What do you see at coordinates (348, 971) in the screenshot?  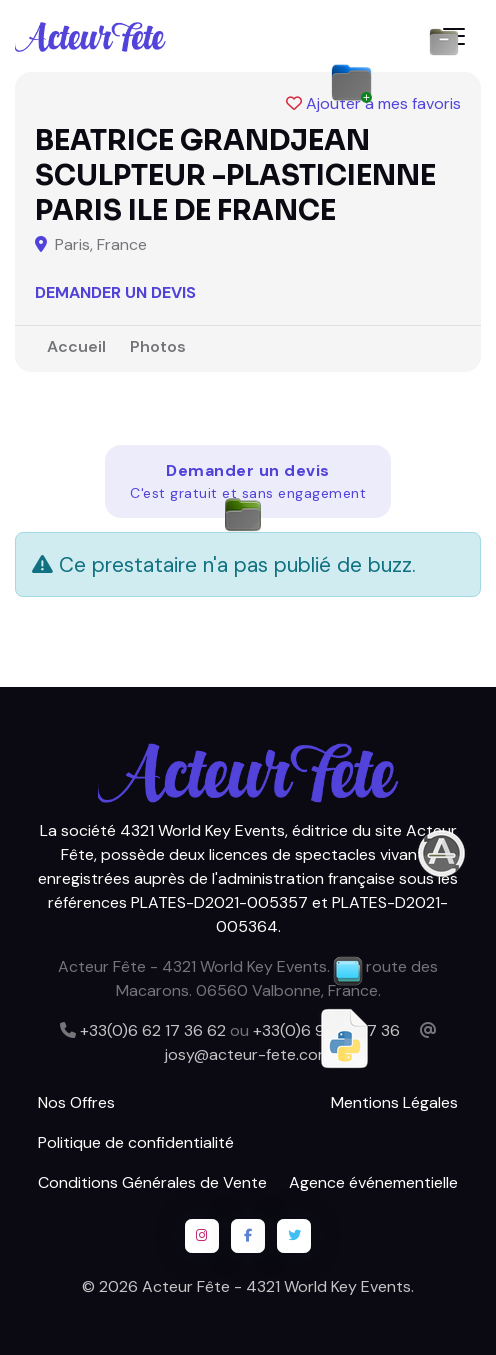 I see `open window management settings` at bounding box center [348, 971].